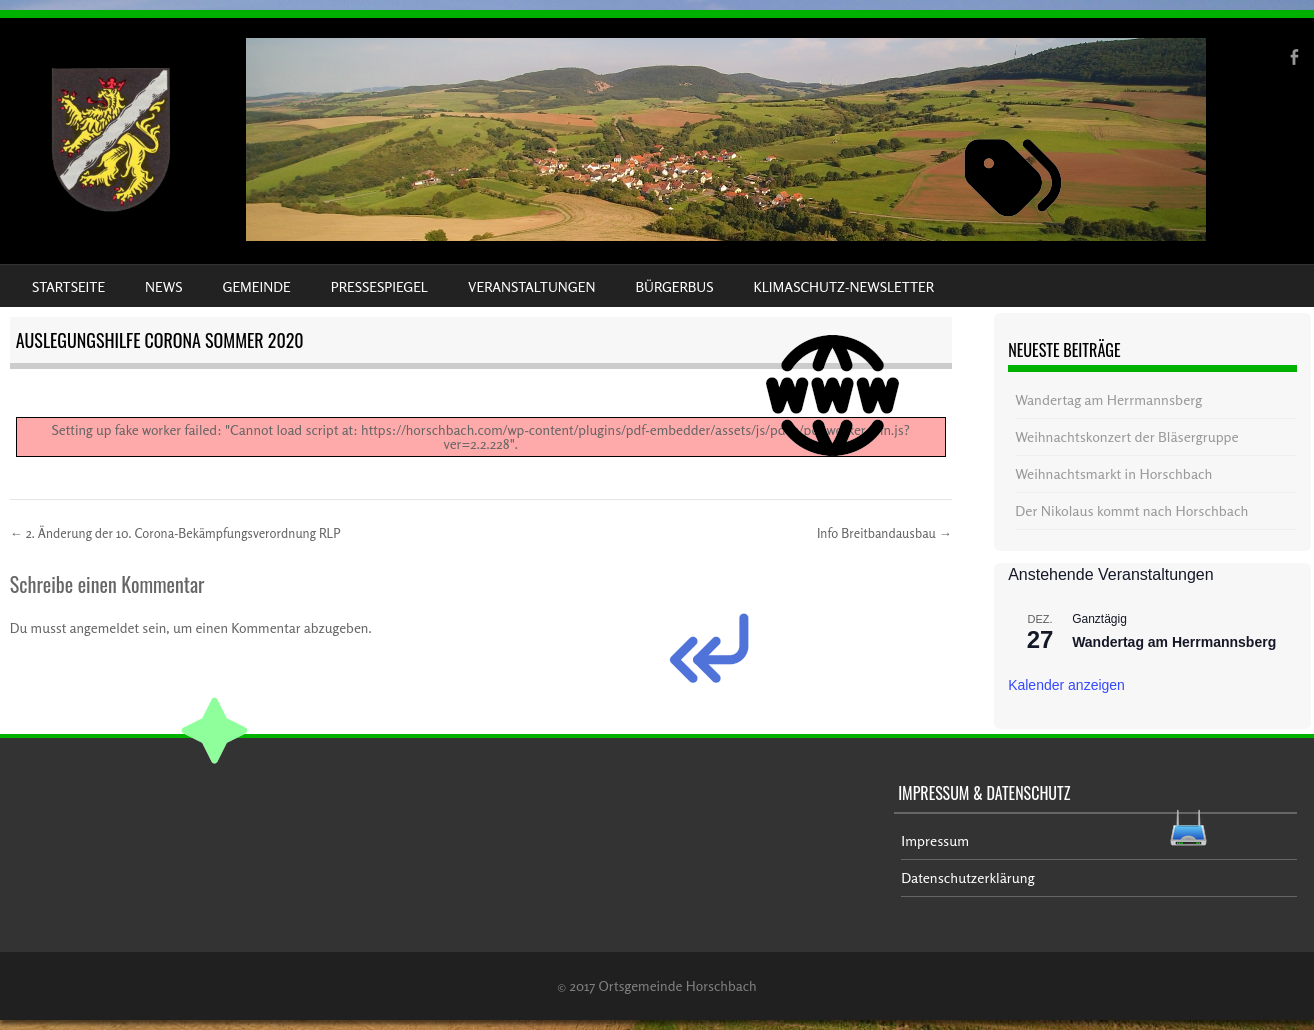  Describe the element at coordinates (711, 650) in the screenshot. I see `reply all to a message or email` at that location.